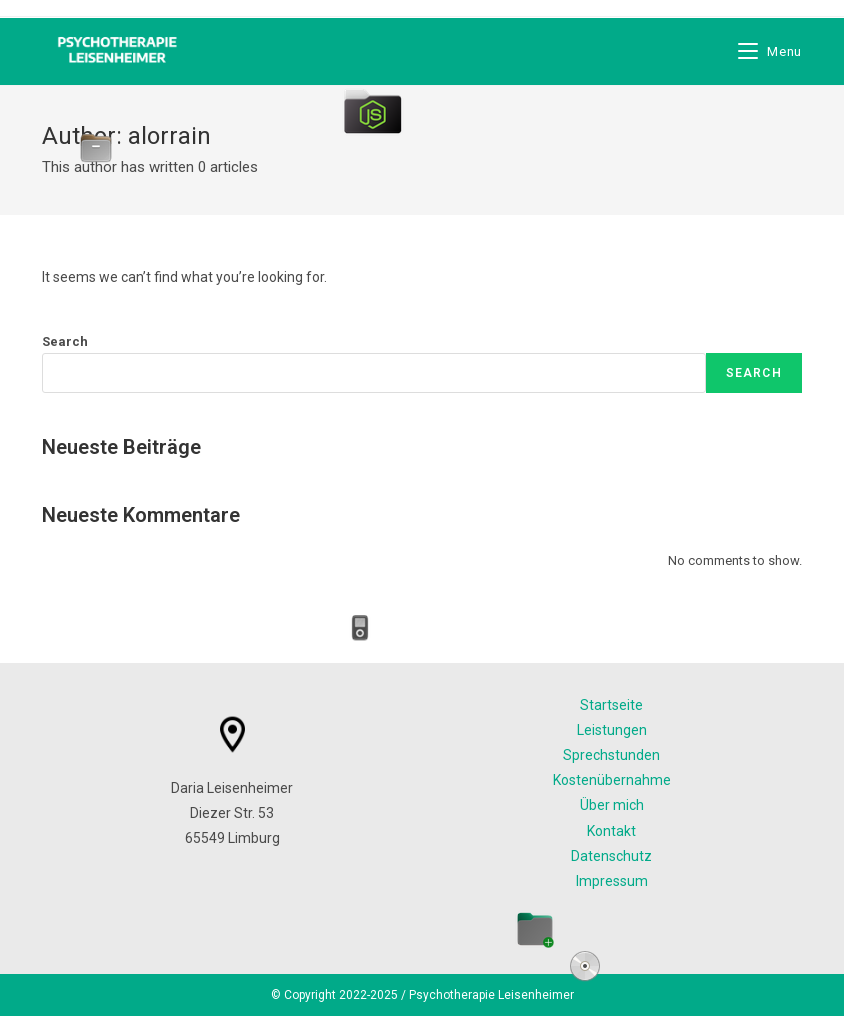 This screenshot has width=844, height=1016. I want to click on create a new folder, so click(535, 929).